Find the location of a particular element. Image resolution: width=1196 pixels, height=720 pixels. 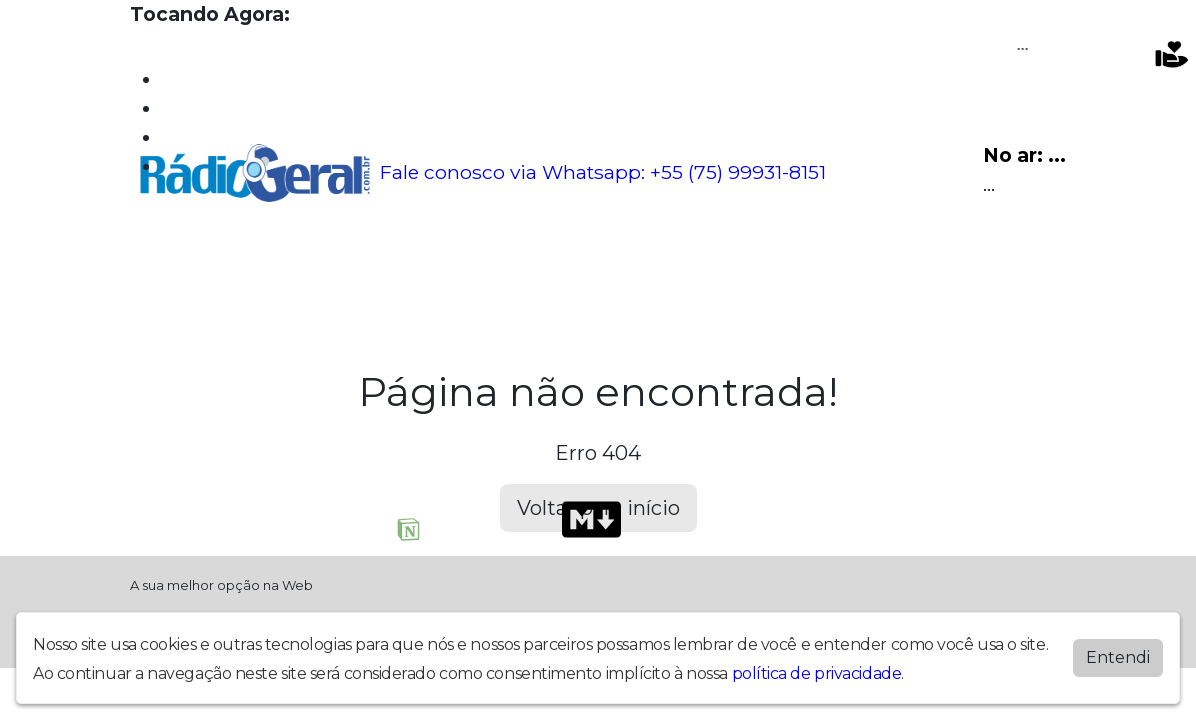

indicates markdown formatting is supported is located at coordinates (591, 519).